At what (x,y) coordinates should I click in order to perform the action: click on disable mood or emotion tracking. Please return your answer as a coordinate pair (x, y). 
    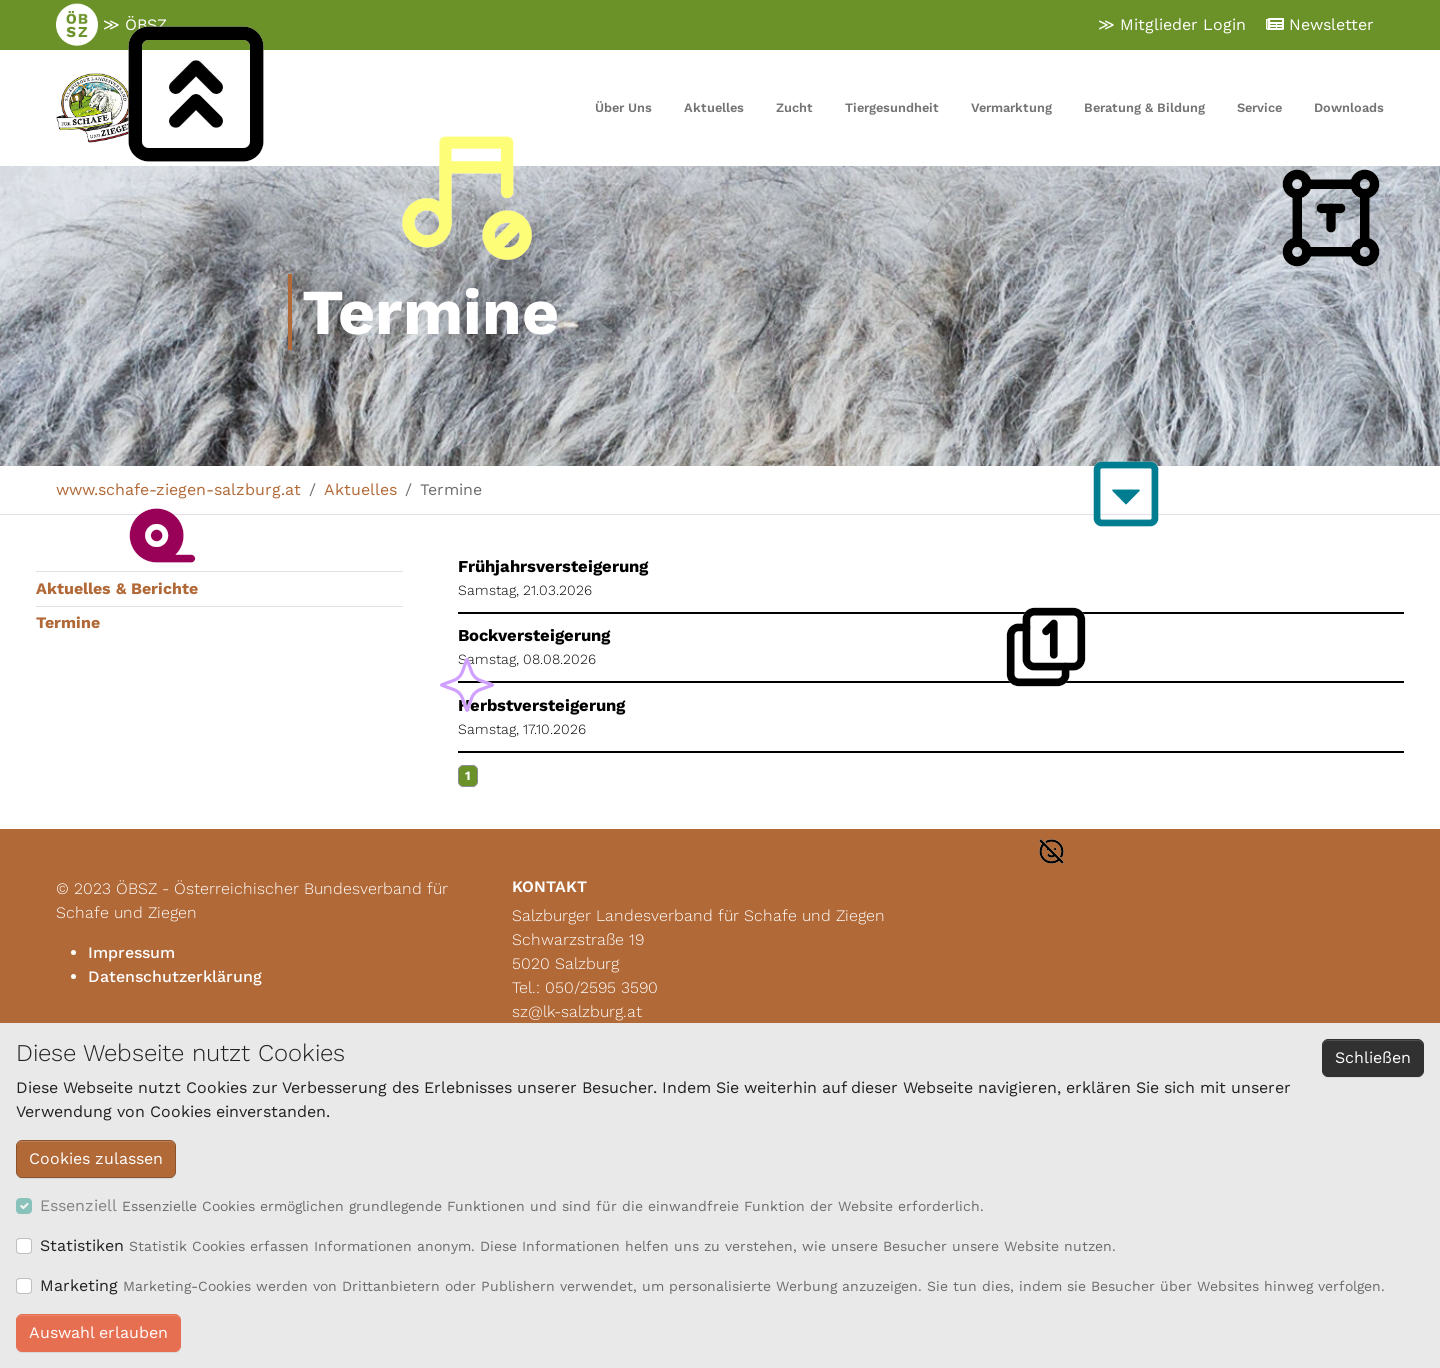
    Looking at the image, I should click on (1051, 851).